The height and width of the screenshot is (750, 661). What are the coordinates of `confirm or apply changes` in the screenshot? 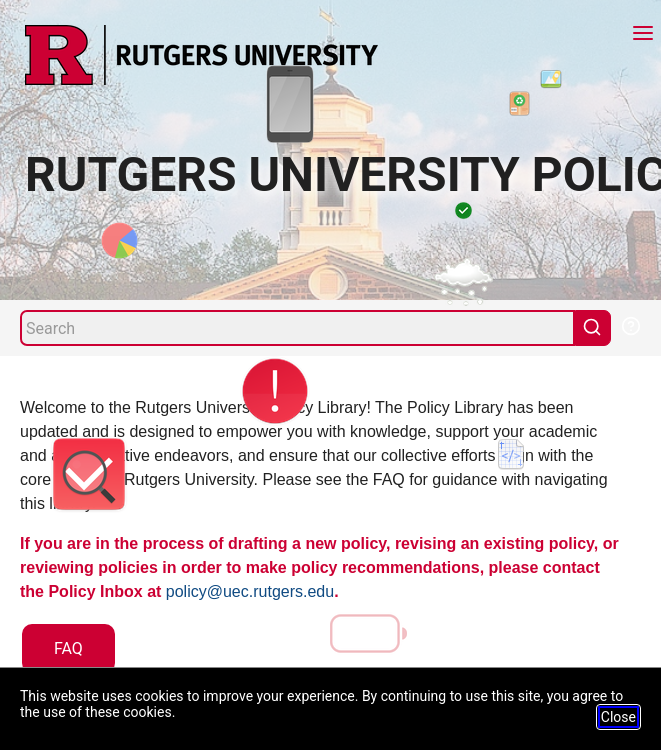 It's located at (463, 210).